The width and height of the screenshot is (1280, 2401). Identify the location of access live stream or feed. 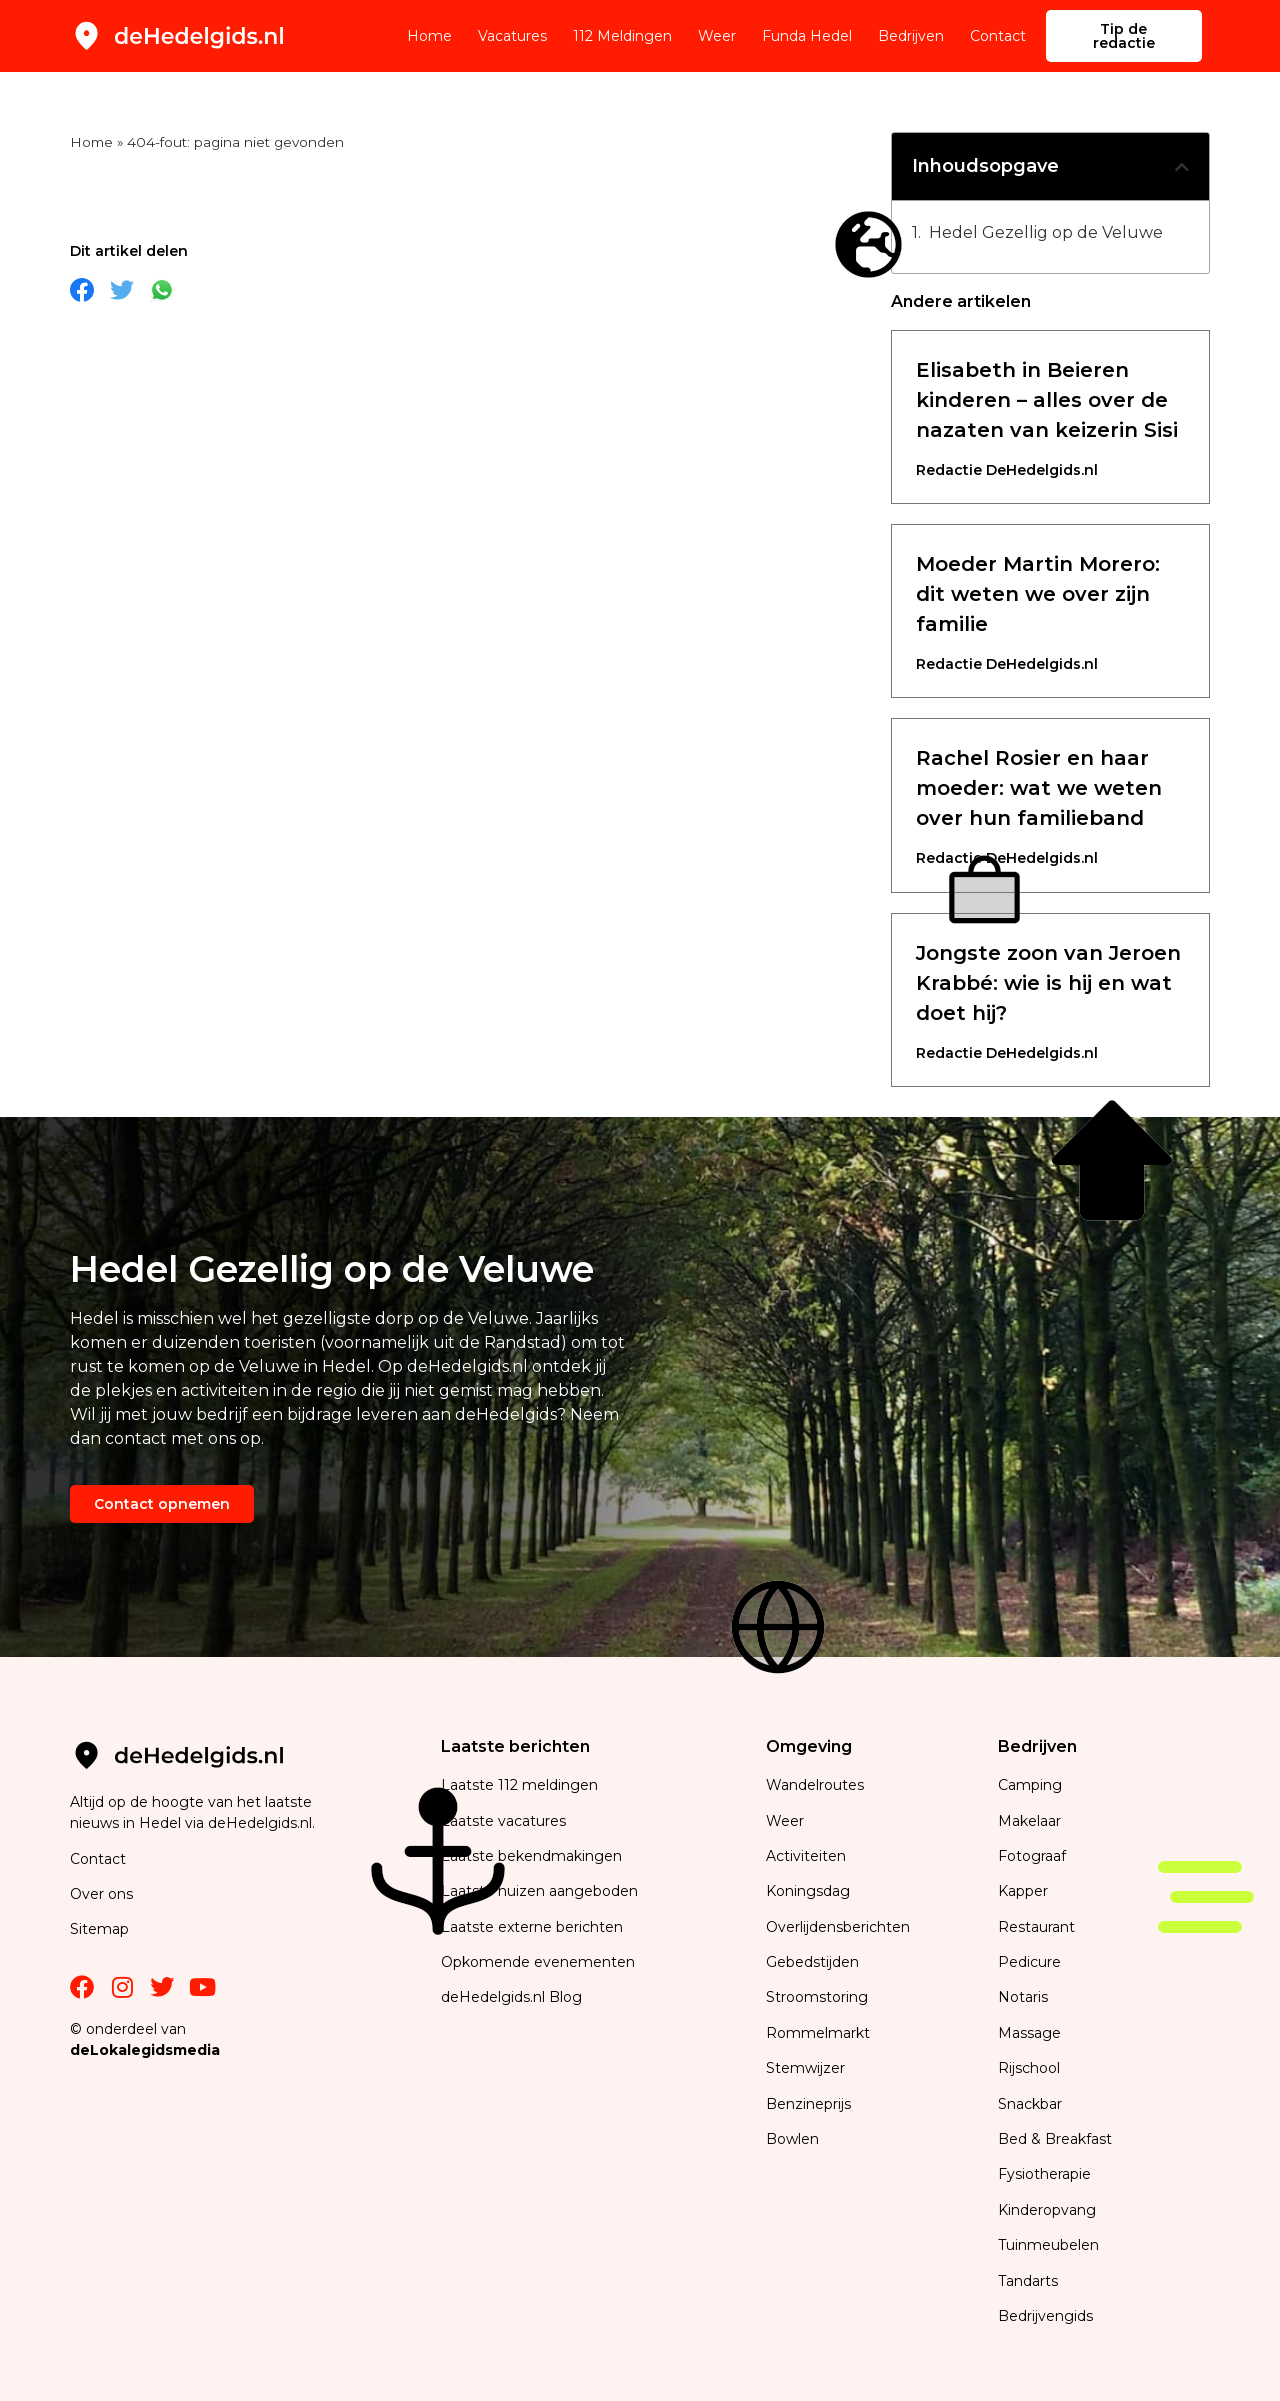
(1206, 1897).